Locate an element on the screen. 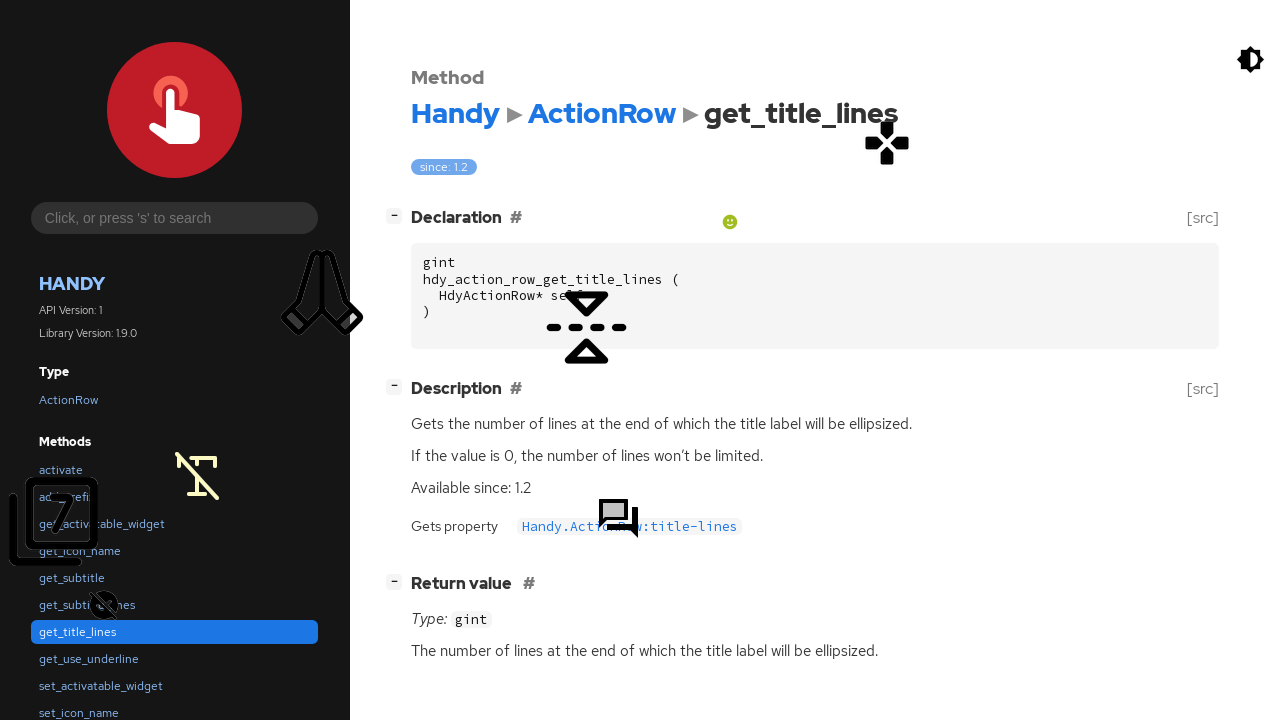 The height and width of the screenshot is (720, 1280). flip image vertically is located at coordinates (586, 327).